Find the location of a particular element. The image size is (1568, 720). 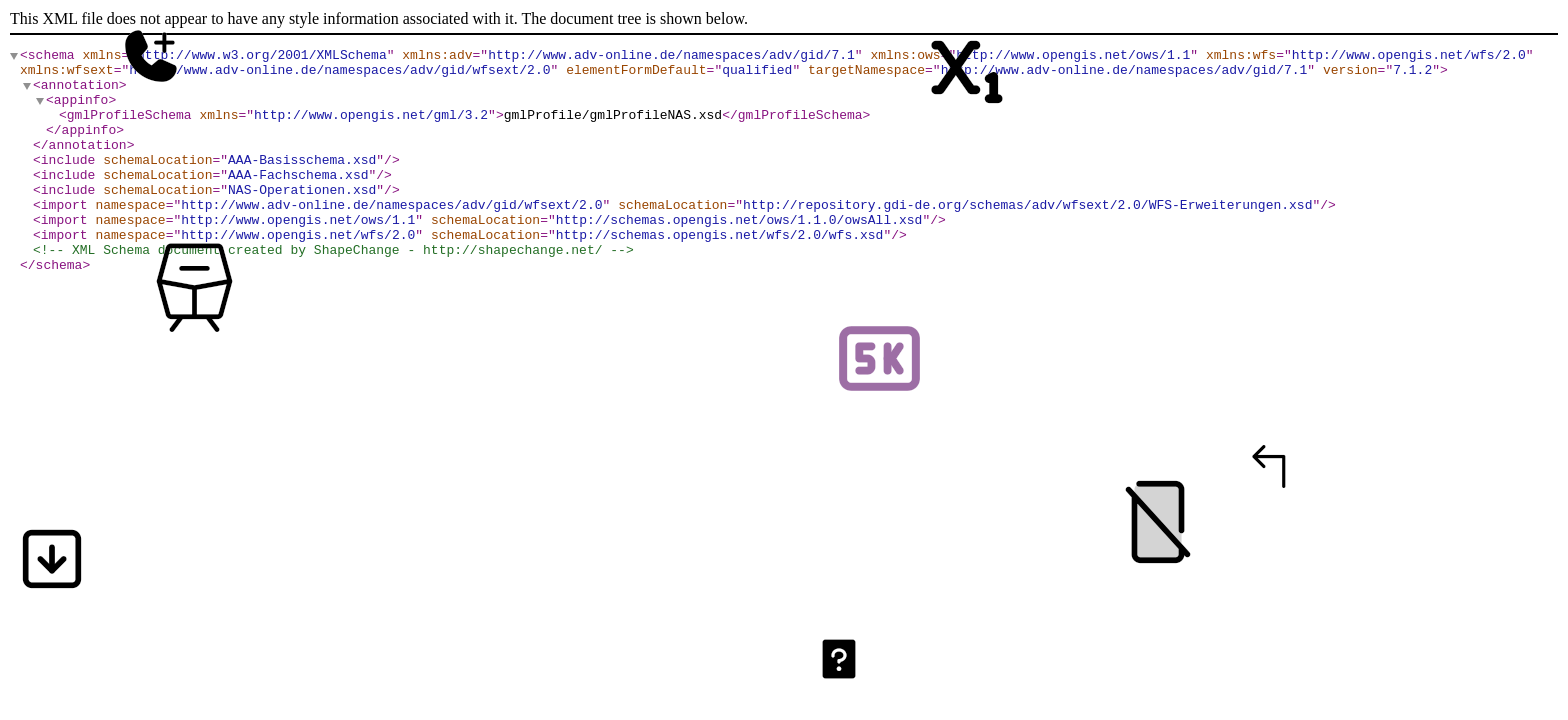

go back to previous screen is located at coordinates (1270, 466).